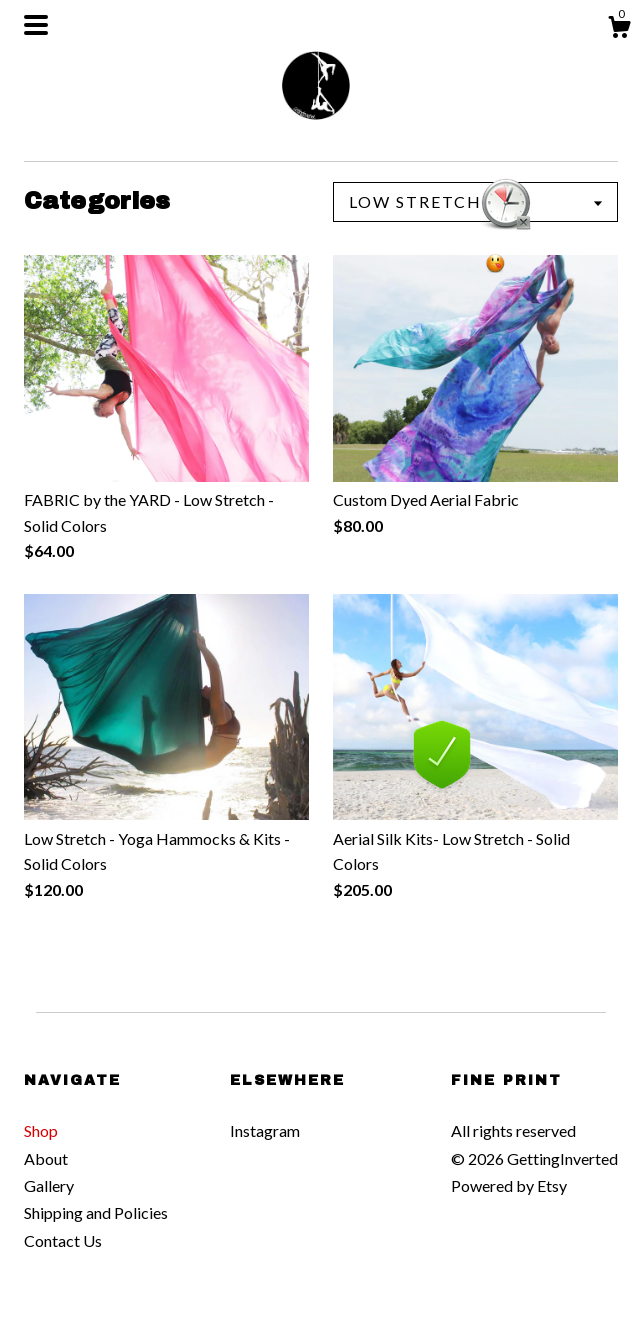 This screenshot has height=1317, width=642. I want to click on indicates a missed appointment or scheduled event, so click(507, 203).